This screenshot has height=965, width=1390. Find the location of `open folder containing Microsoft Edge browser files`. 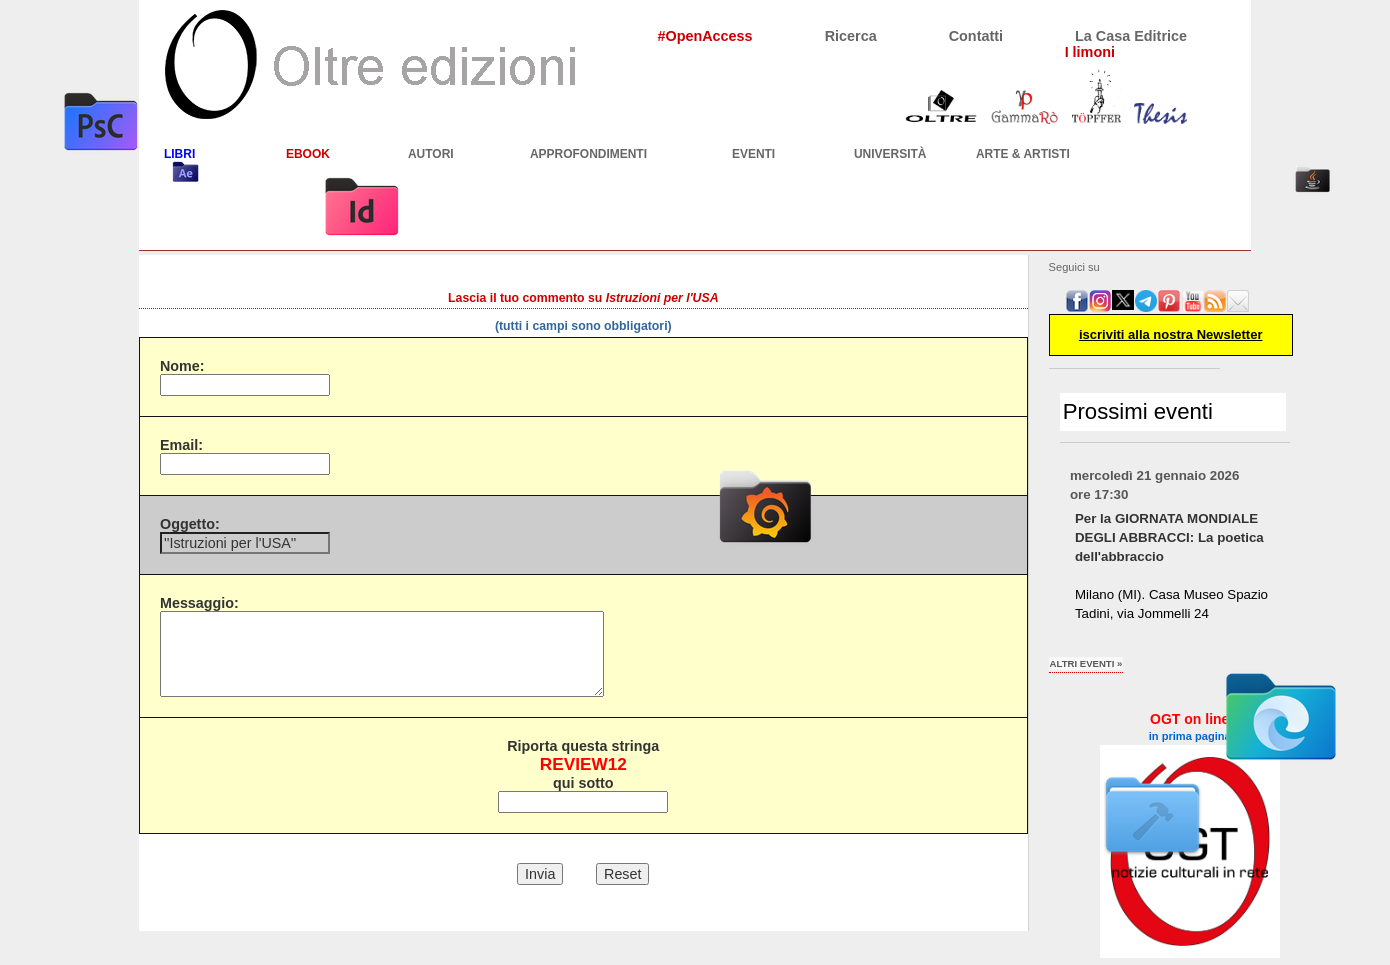

open folder containing Microsoft Edge browser files is located at coordinates (1280, 719).